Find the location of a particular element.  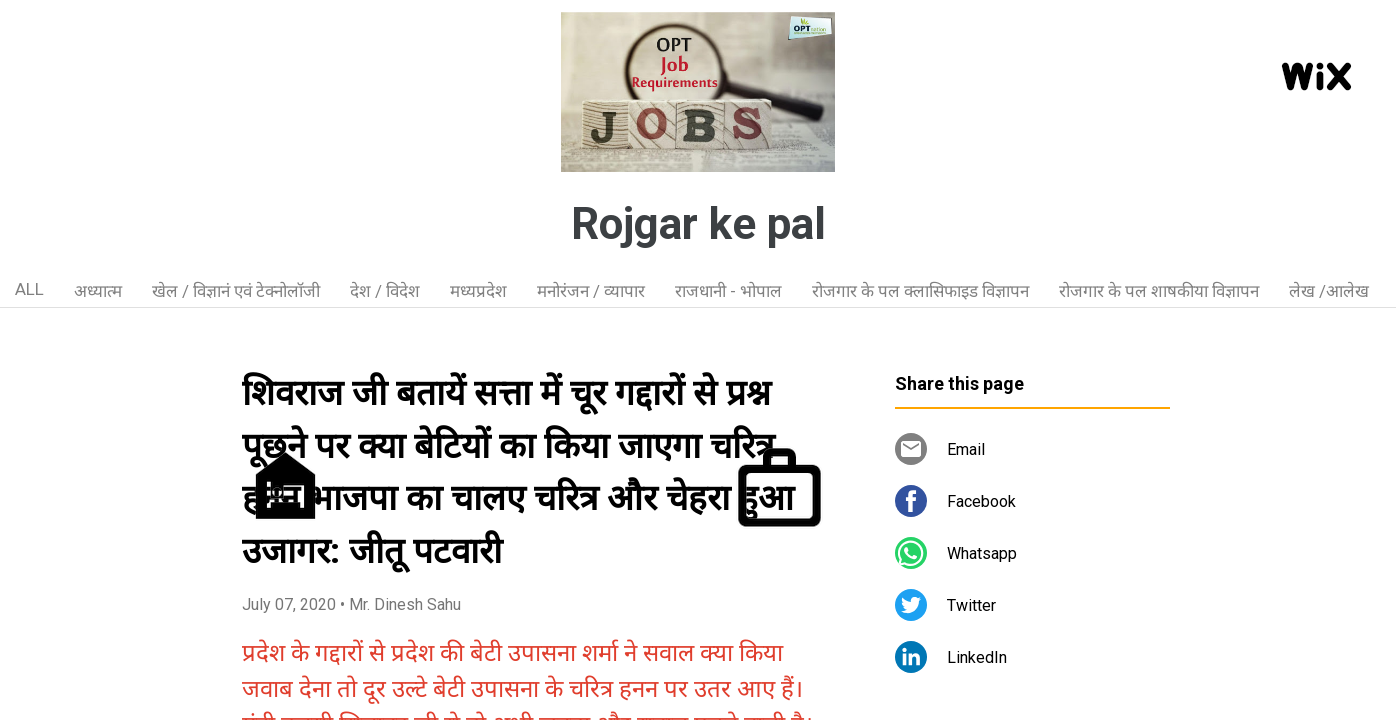

view work or job-related content is located at coordinates (779, 489).